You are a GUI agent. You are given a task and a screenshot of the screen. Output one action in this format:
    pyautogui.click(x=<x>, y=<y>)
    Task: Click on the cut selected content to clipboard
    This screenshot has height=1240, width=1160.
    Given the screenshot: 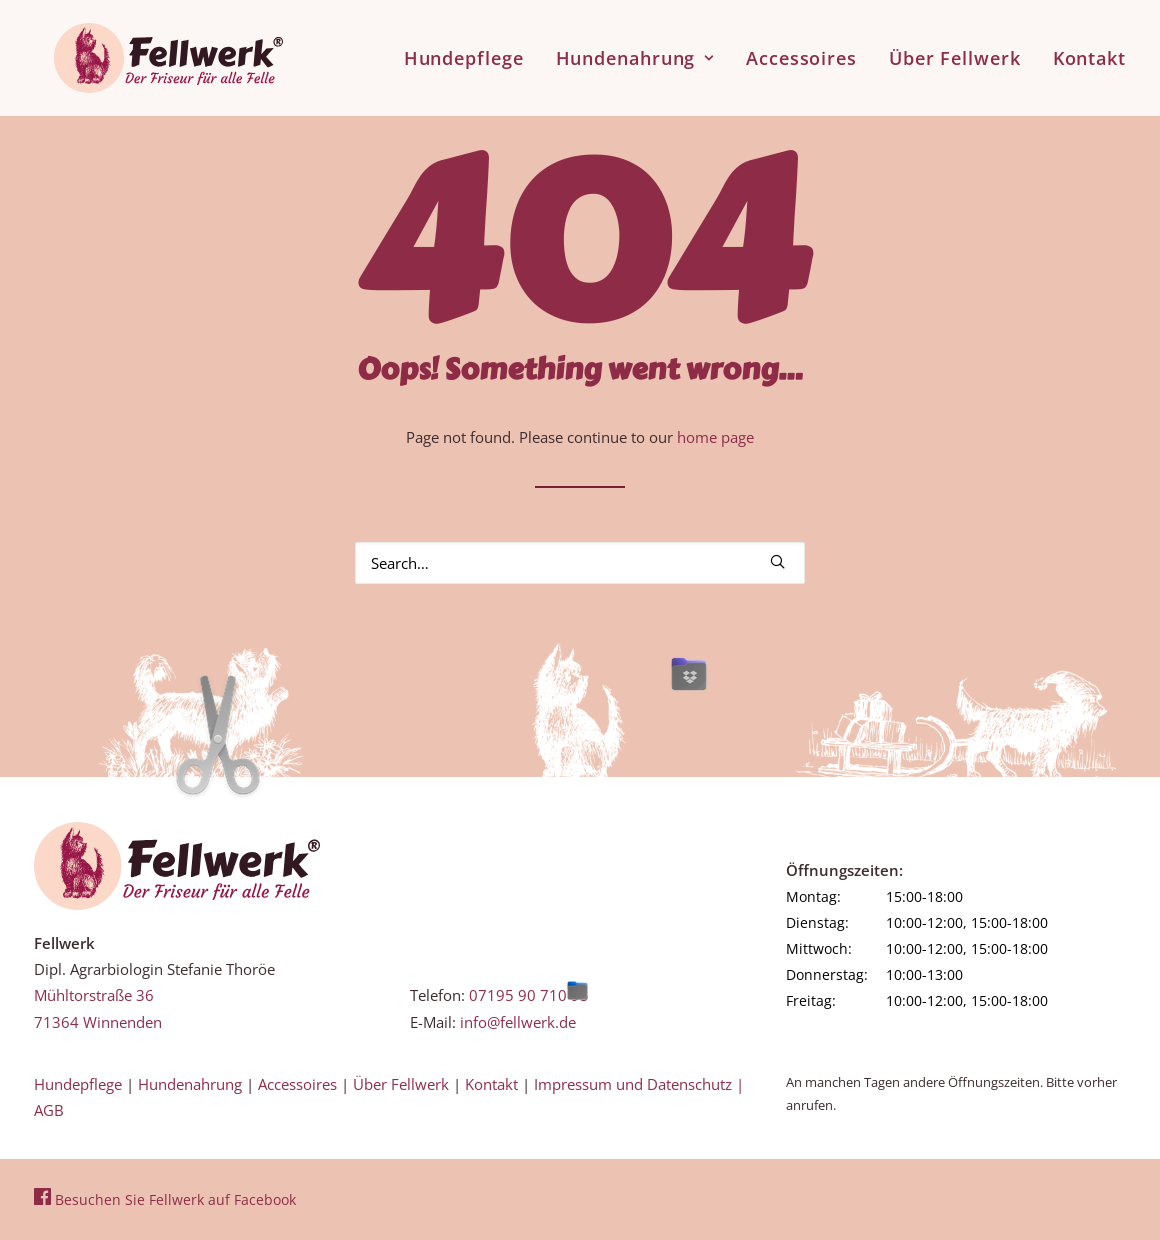 What is the action you would take?
    pyautogui.click(x=218, y=735)
    